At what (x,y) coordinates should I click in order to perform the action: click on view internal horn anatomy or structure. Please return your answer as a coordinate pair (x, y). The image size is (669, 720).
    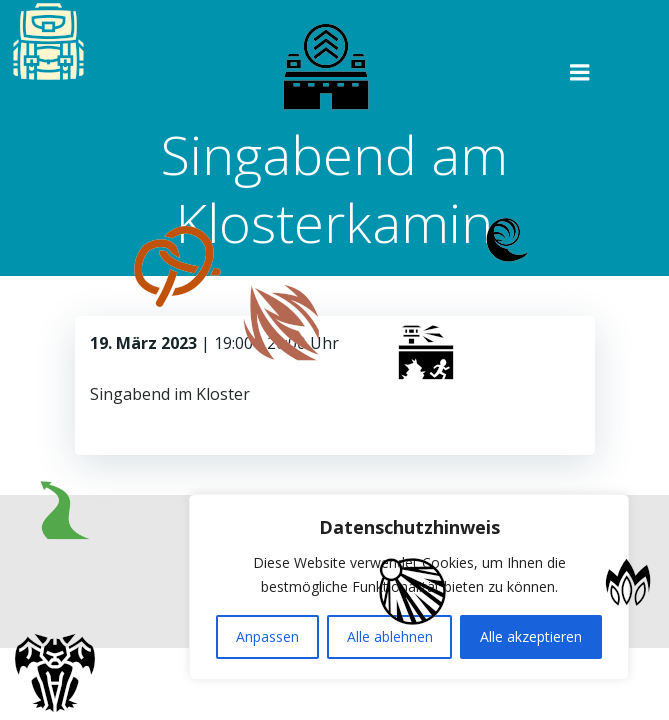
    Looking at the image, I should click on (507, 240).